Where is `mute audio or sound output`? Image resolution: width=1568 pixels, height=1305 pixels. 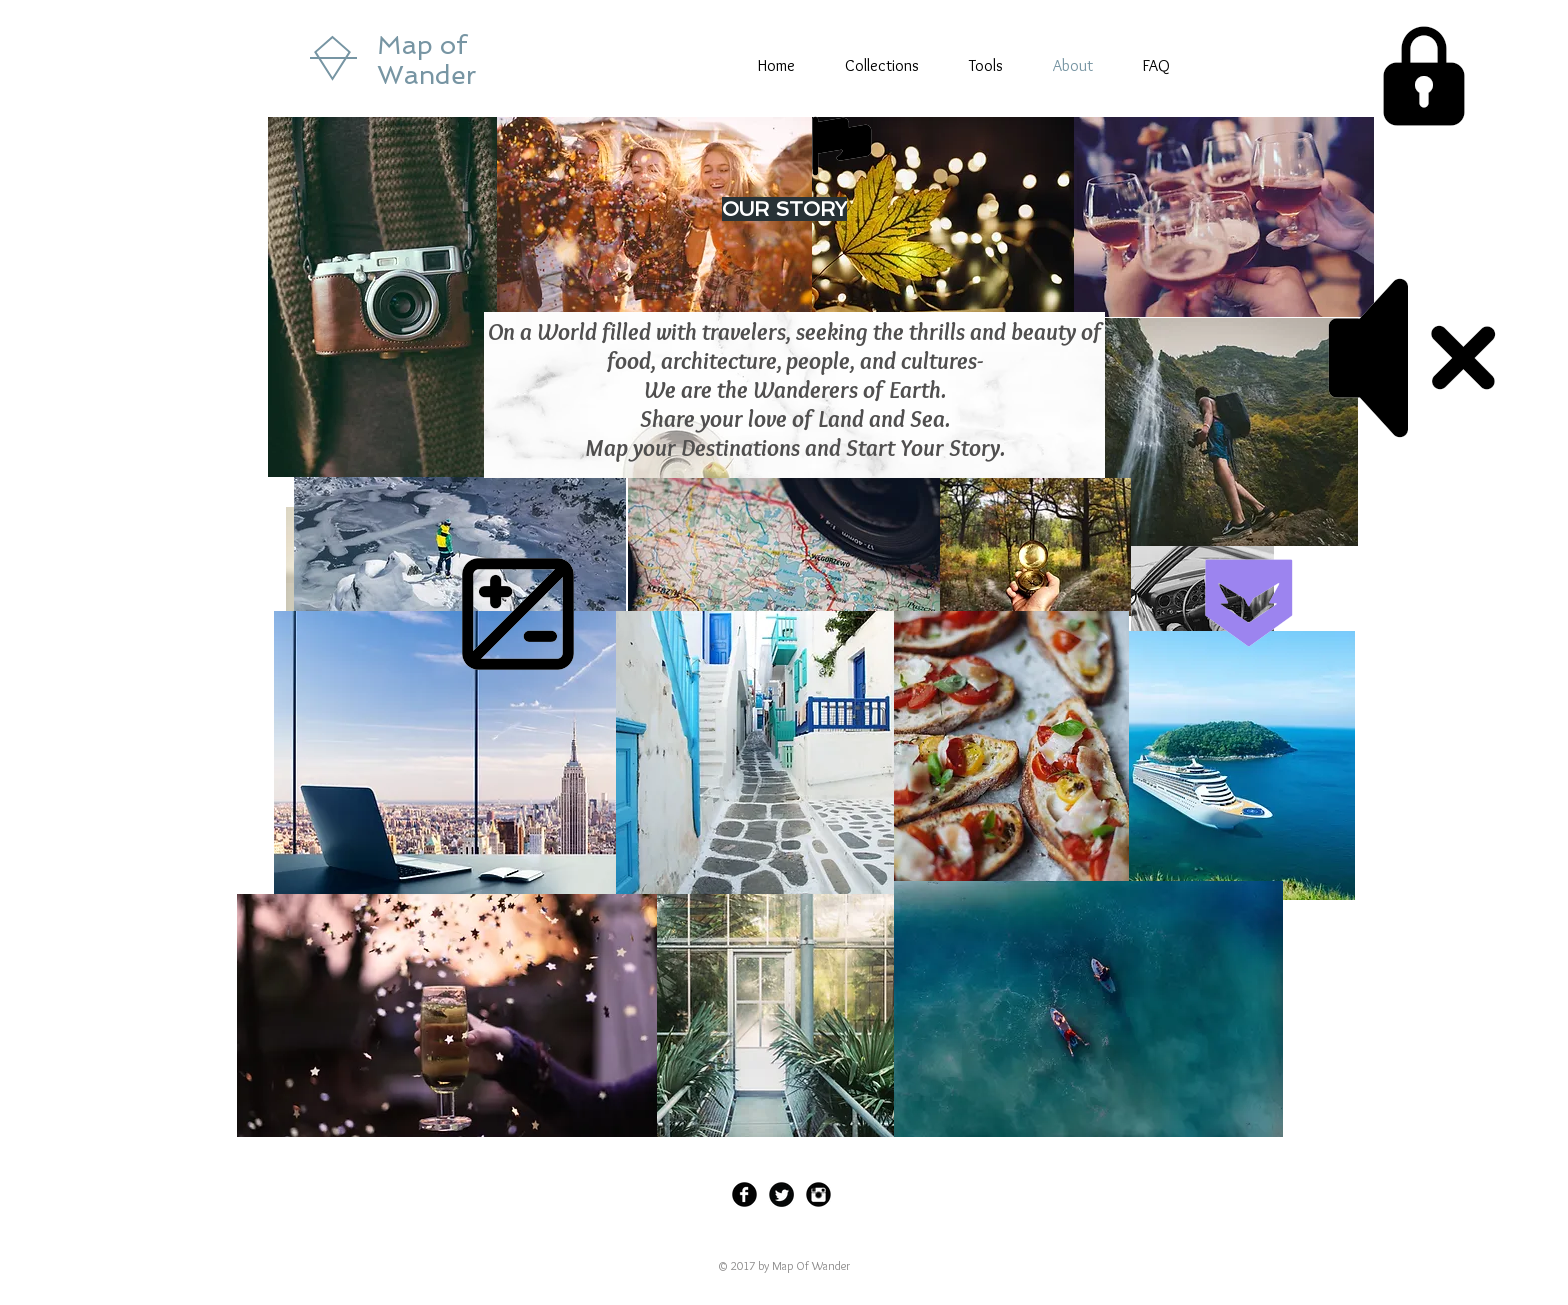
mute audio or sound output is located at coordinates (1408, 358).